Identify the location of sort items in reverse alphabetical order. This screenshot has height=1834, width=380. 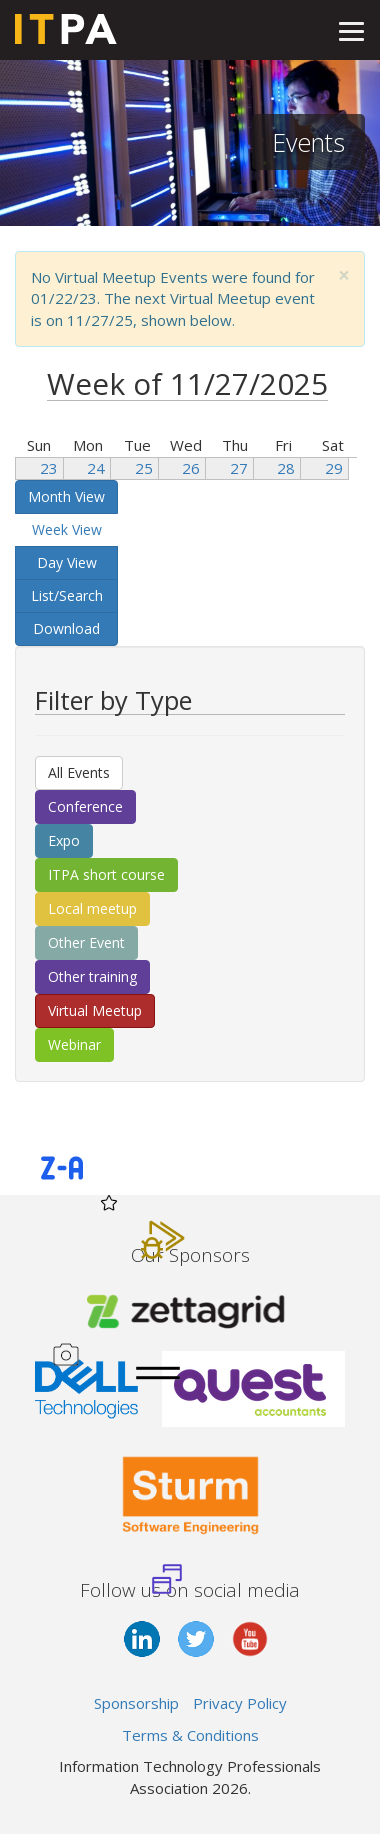
(62, 1168).